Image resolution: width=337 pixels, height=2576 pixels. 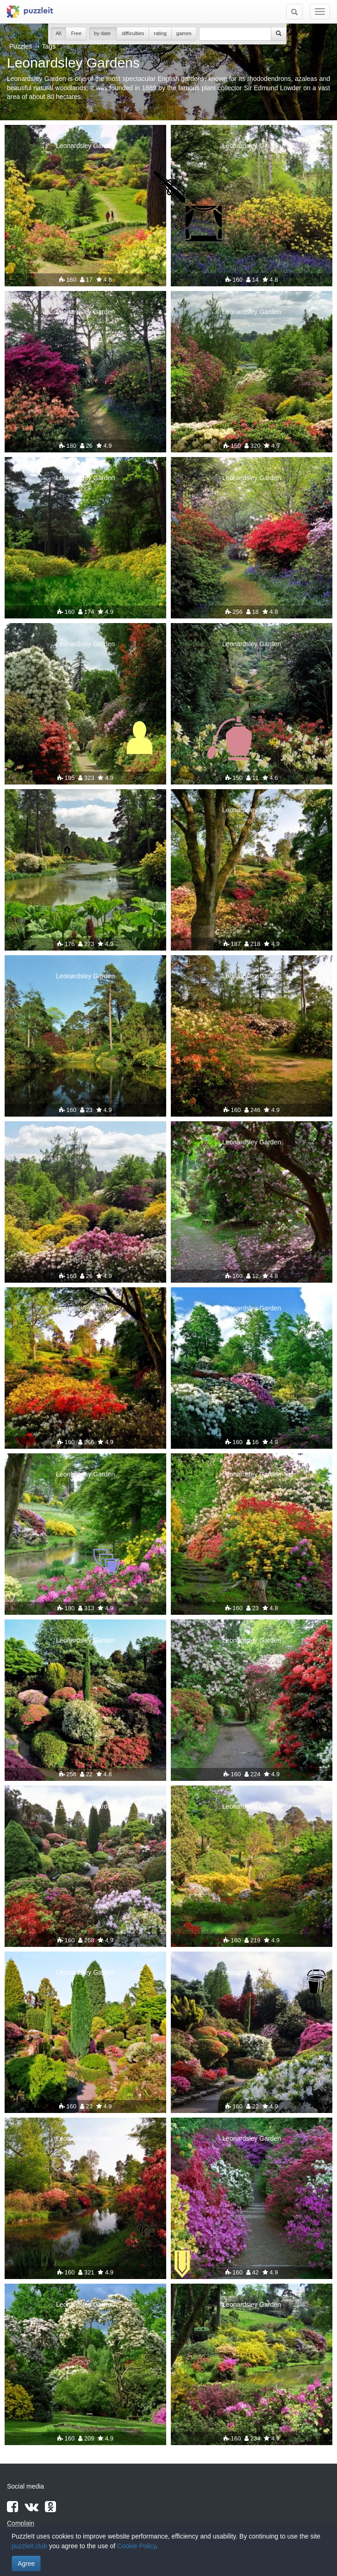 I want to click on browse fragrance or perfume items, so click(x=230, y=738).